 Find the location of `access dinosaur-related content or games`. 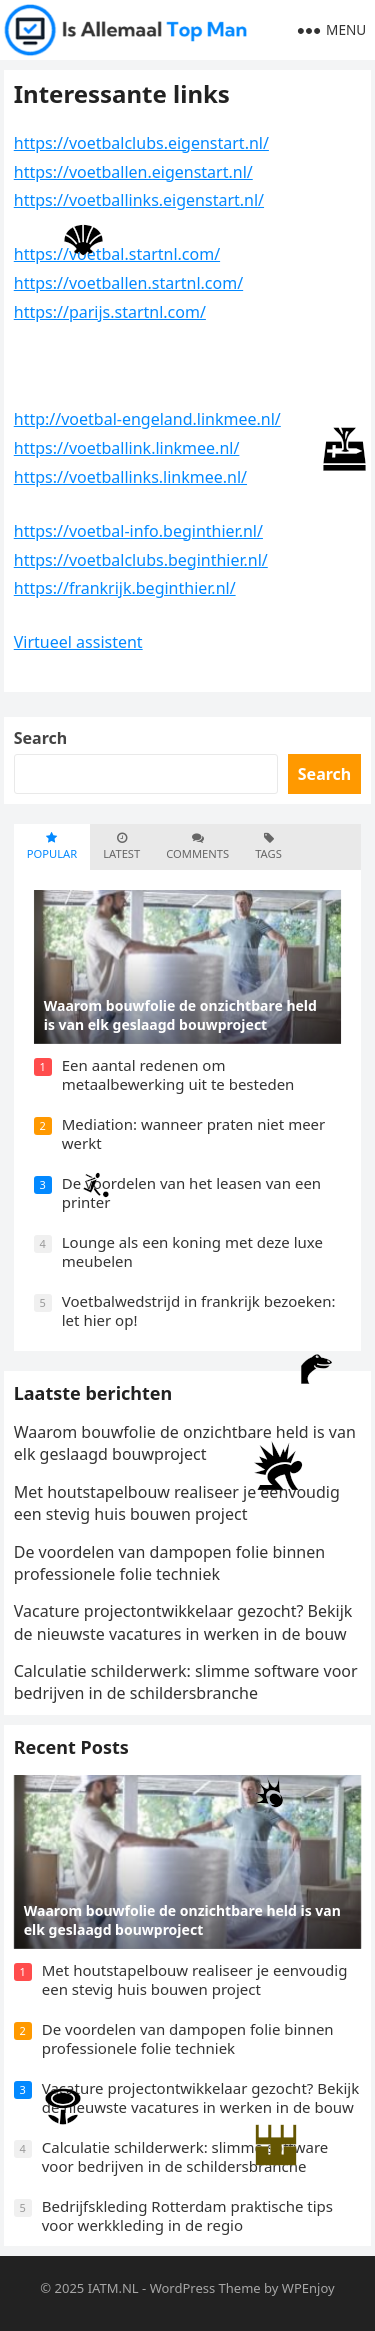

access dinosaur-related content or games is located at coordinates (317, 1368).